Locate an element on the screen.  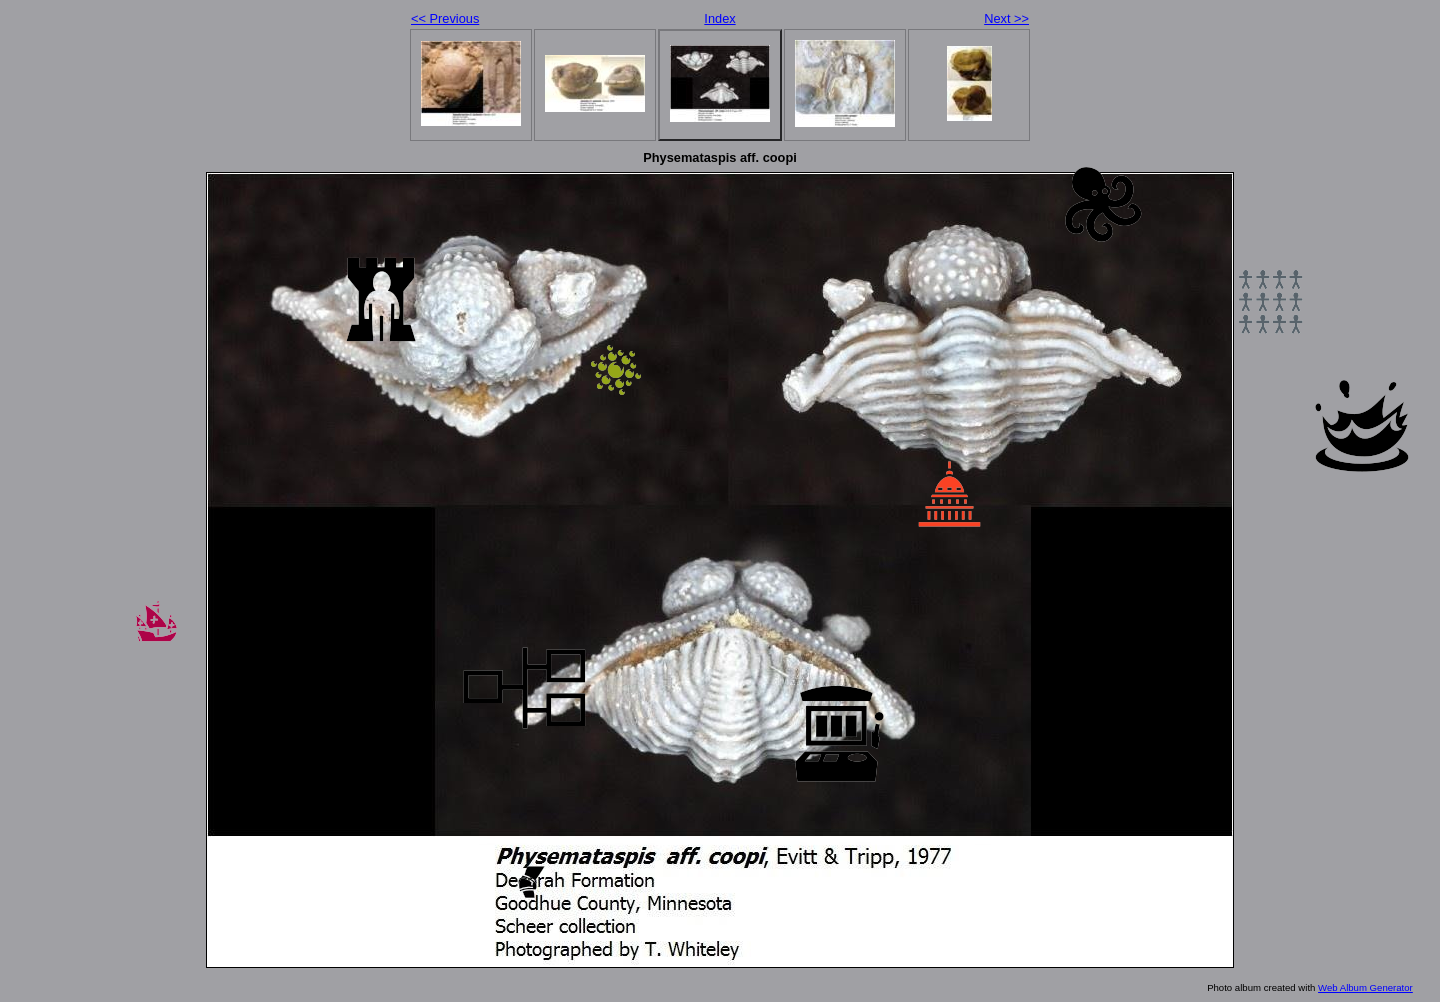
expand or collapse a hierarchical tree view is located at coordinates (524, 686).